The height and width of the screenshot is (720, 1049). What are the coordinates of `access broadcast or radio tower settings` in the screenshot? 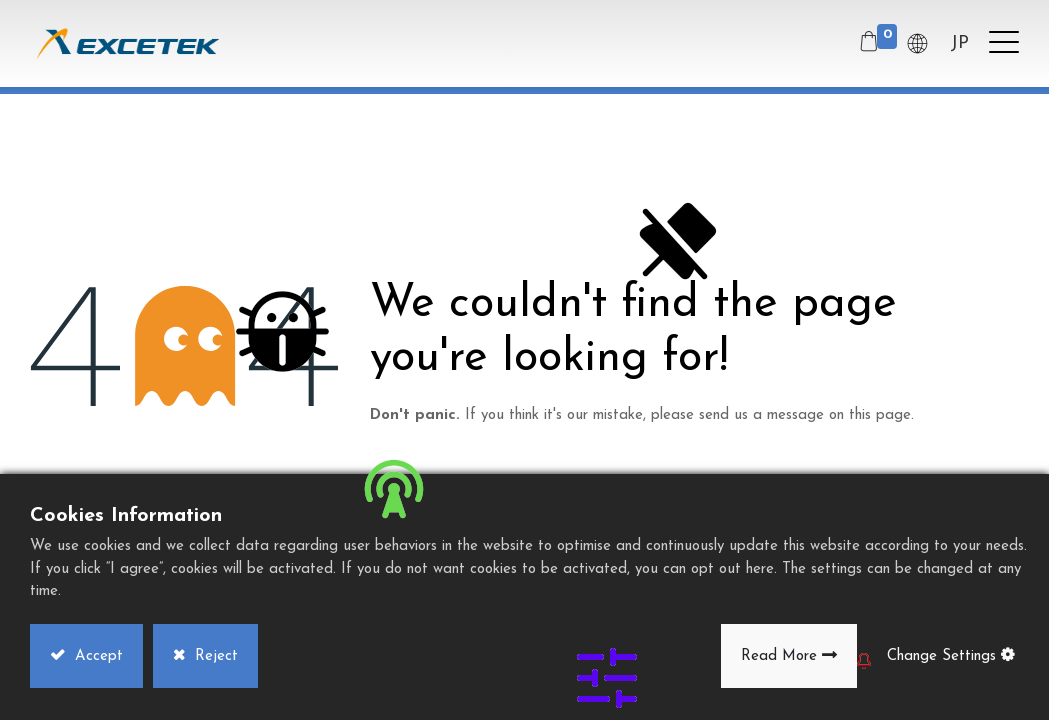 It's located at (394, 489).